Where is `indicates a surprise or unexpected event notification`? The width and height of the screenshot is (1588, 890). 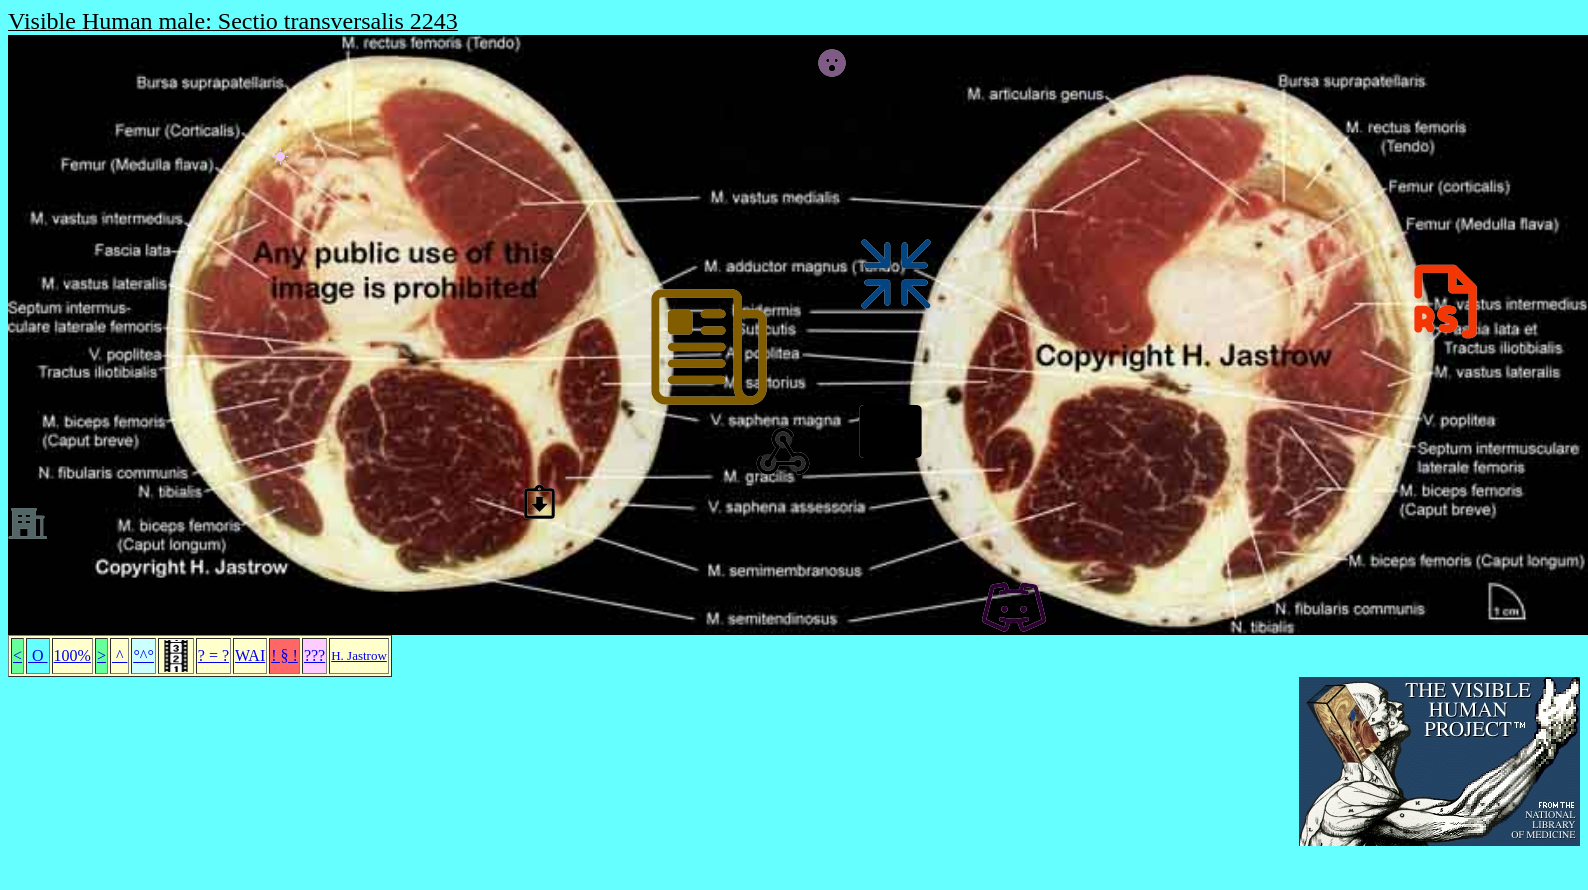
indicates a surprise or unexpected event notification is located at coordinates (832, 63).